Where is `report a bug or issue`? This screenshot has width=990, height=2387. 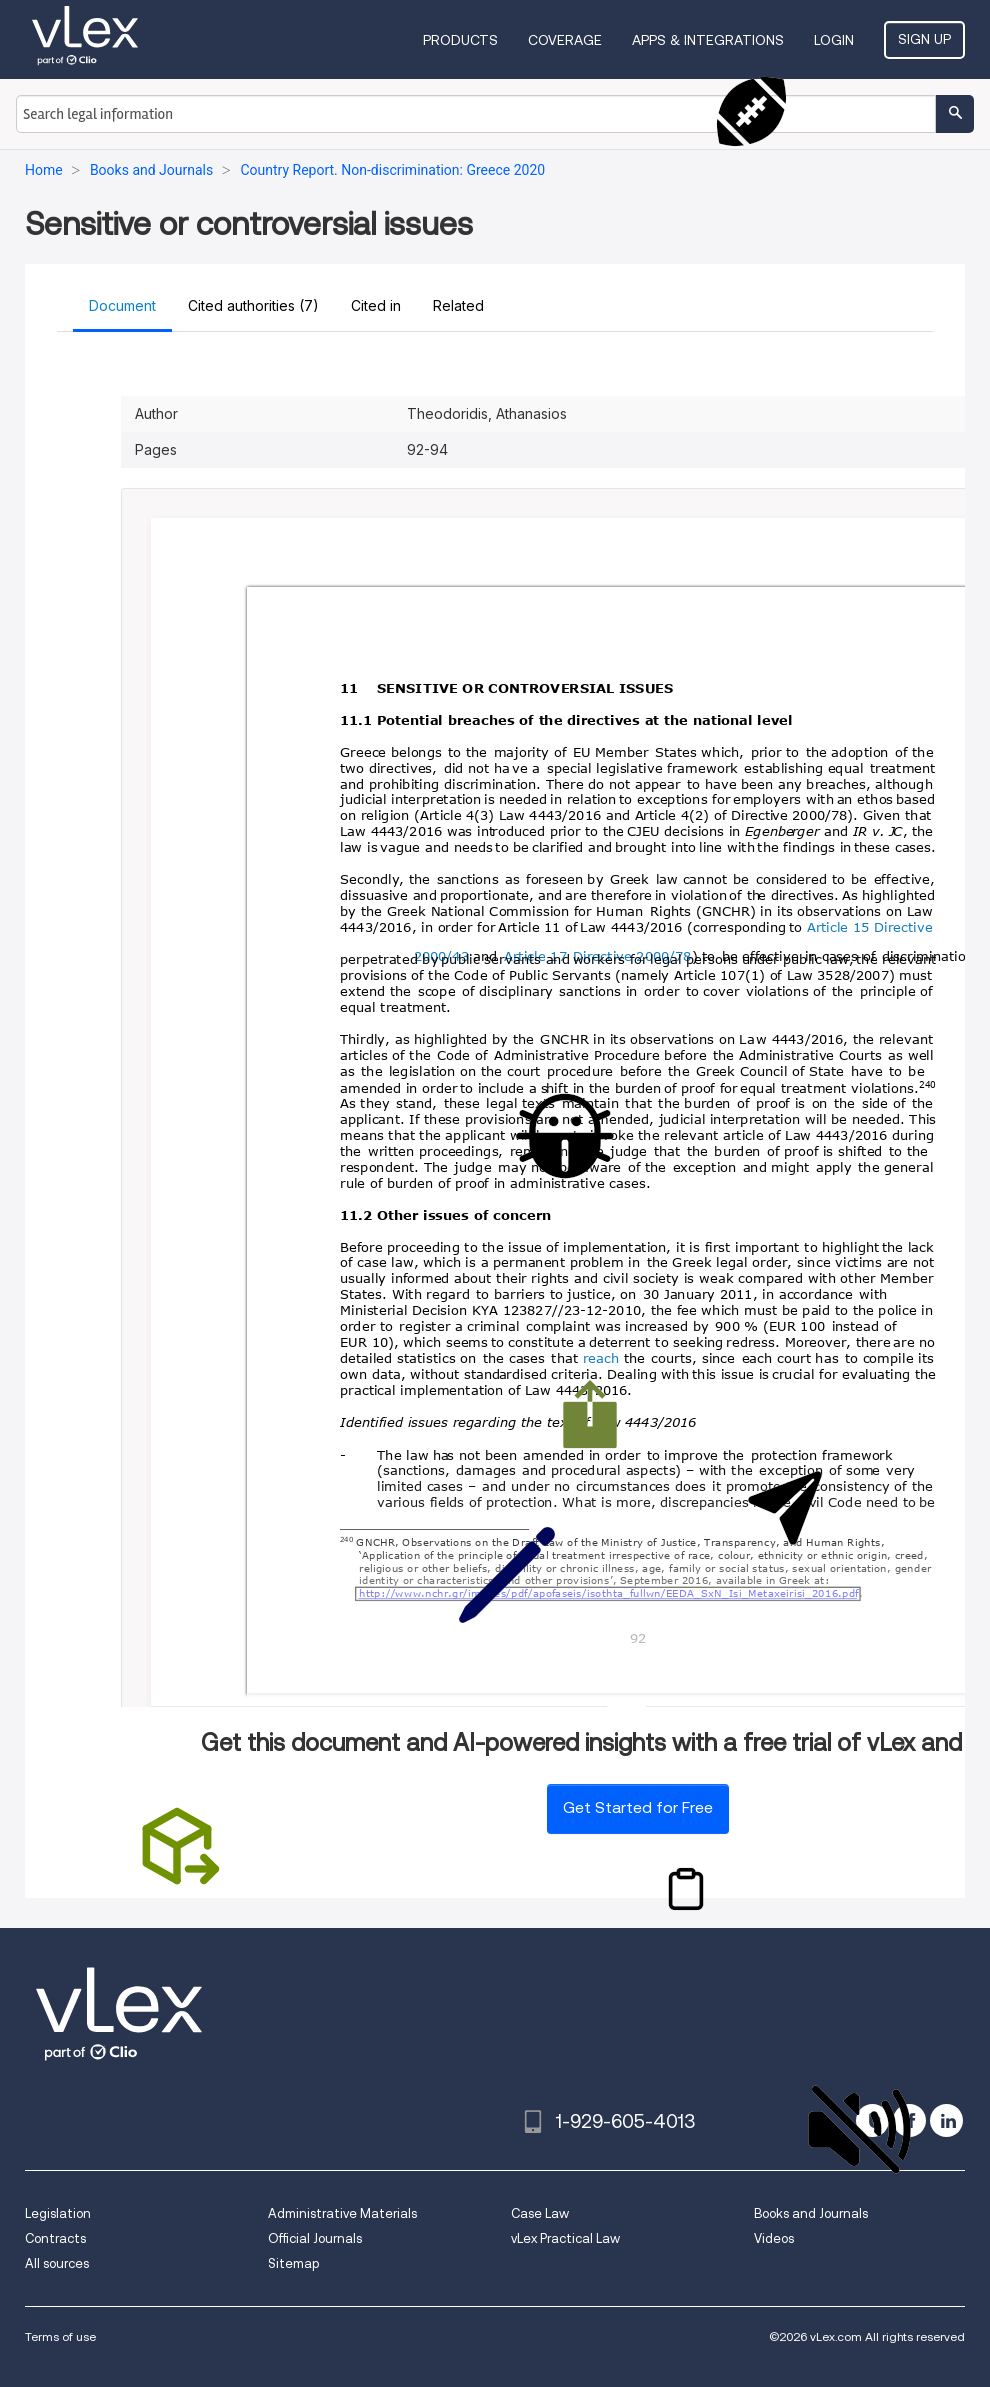
report a bug or issue is located at coordinates (565, 1136).